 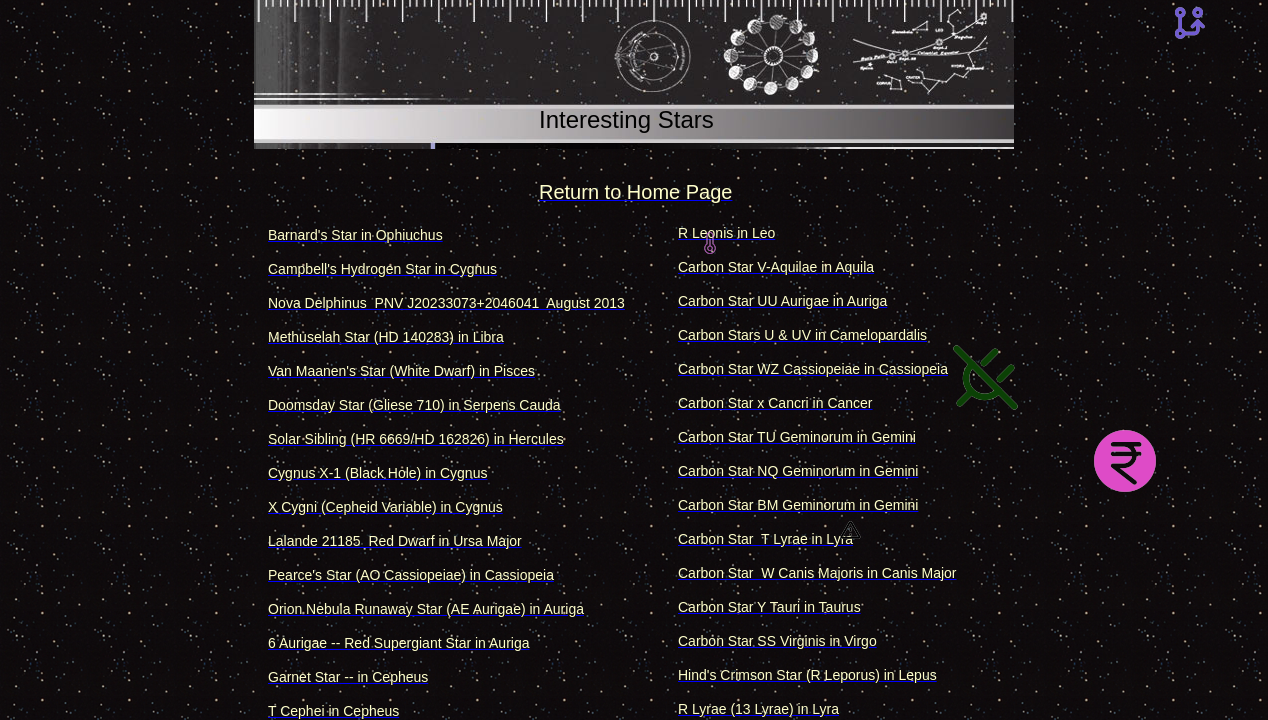 What do you see at coordinates (1125, 461) in the screenshot?
I see `view price in Indian rupees` at bounding box center [1125, 461].